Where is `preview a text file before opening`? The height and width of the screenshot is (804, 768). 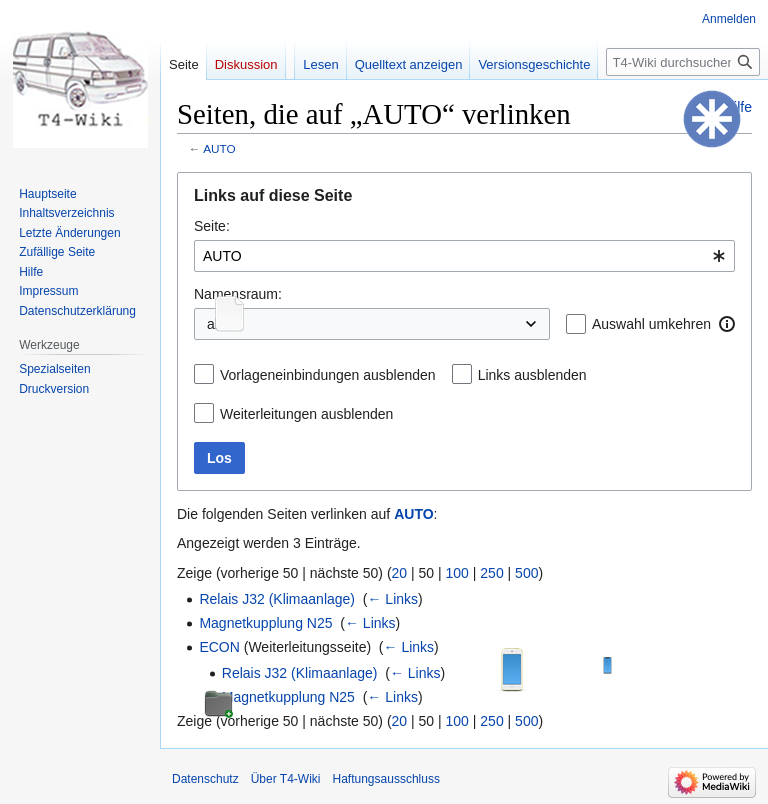
preview a text file before opening is located at coordinates (229, 313).